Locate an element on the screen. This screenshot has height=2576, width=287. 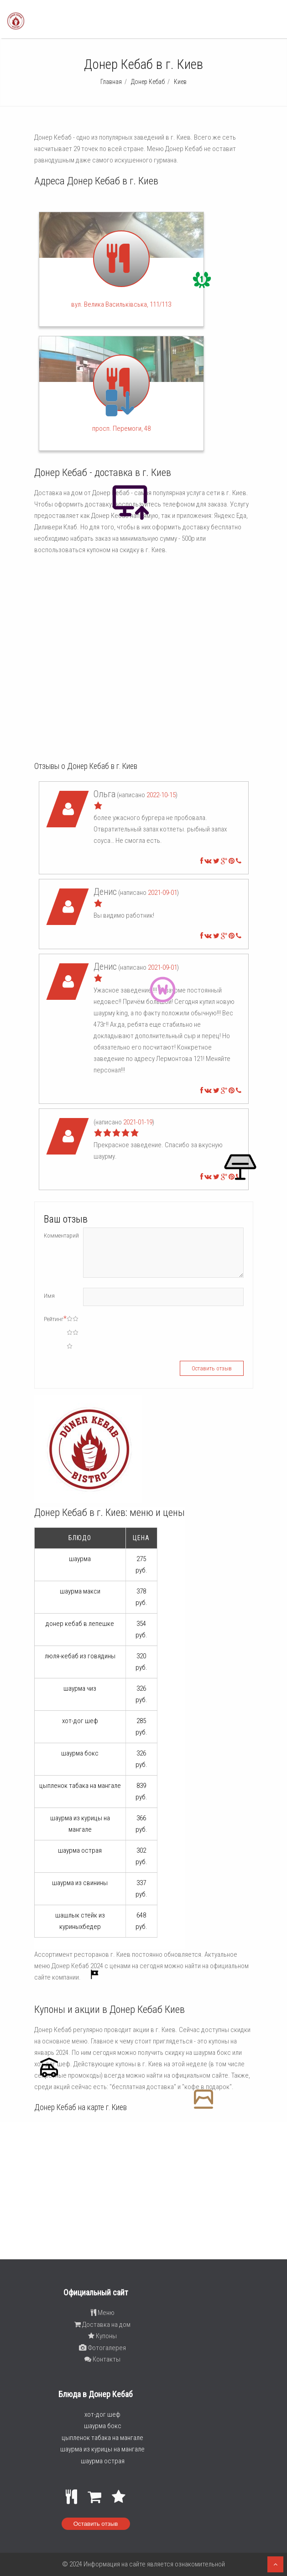
access garage or parking location is located at coordinates (49, 2067).